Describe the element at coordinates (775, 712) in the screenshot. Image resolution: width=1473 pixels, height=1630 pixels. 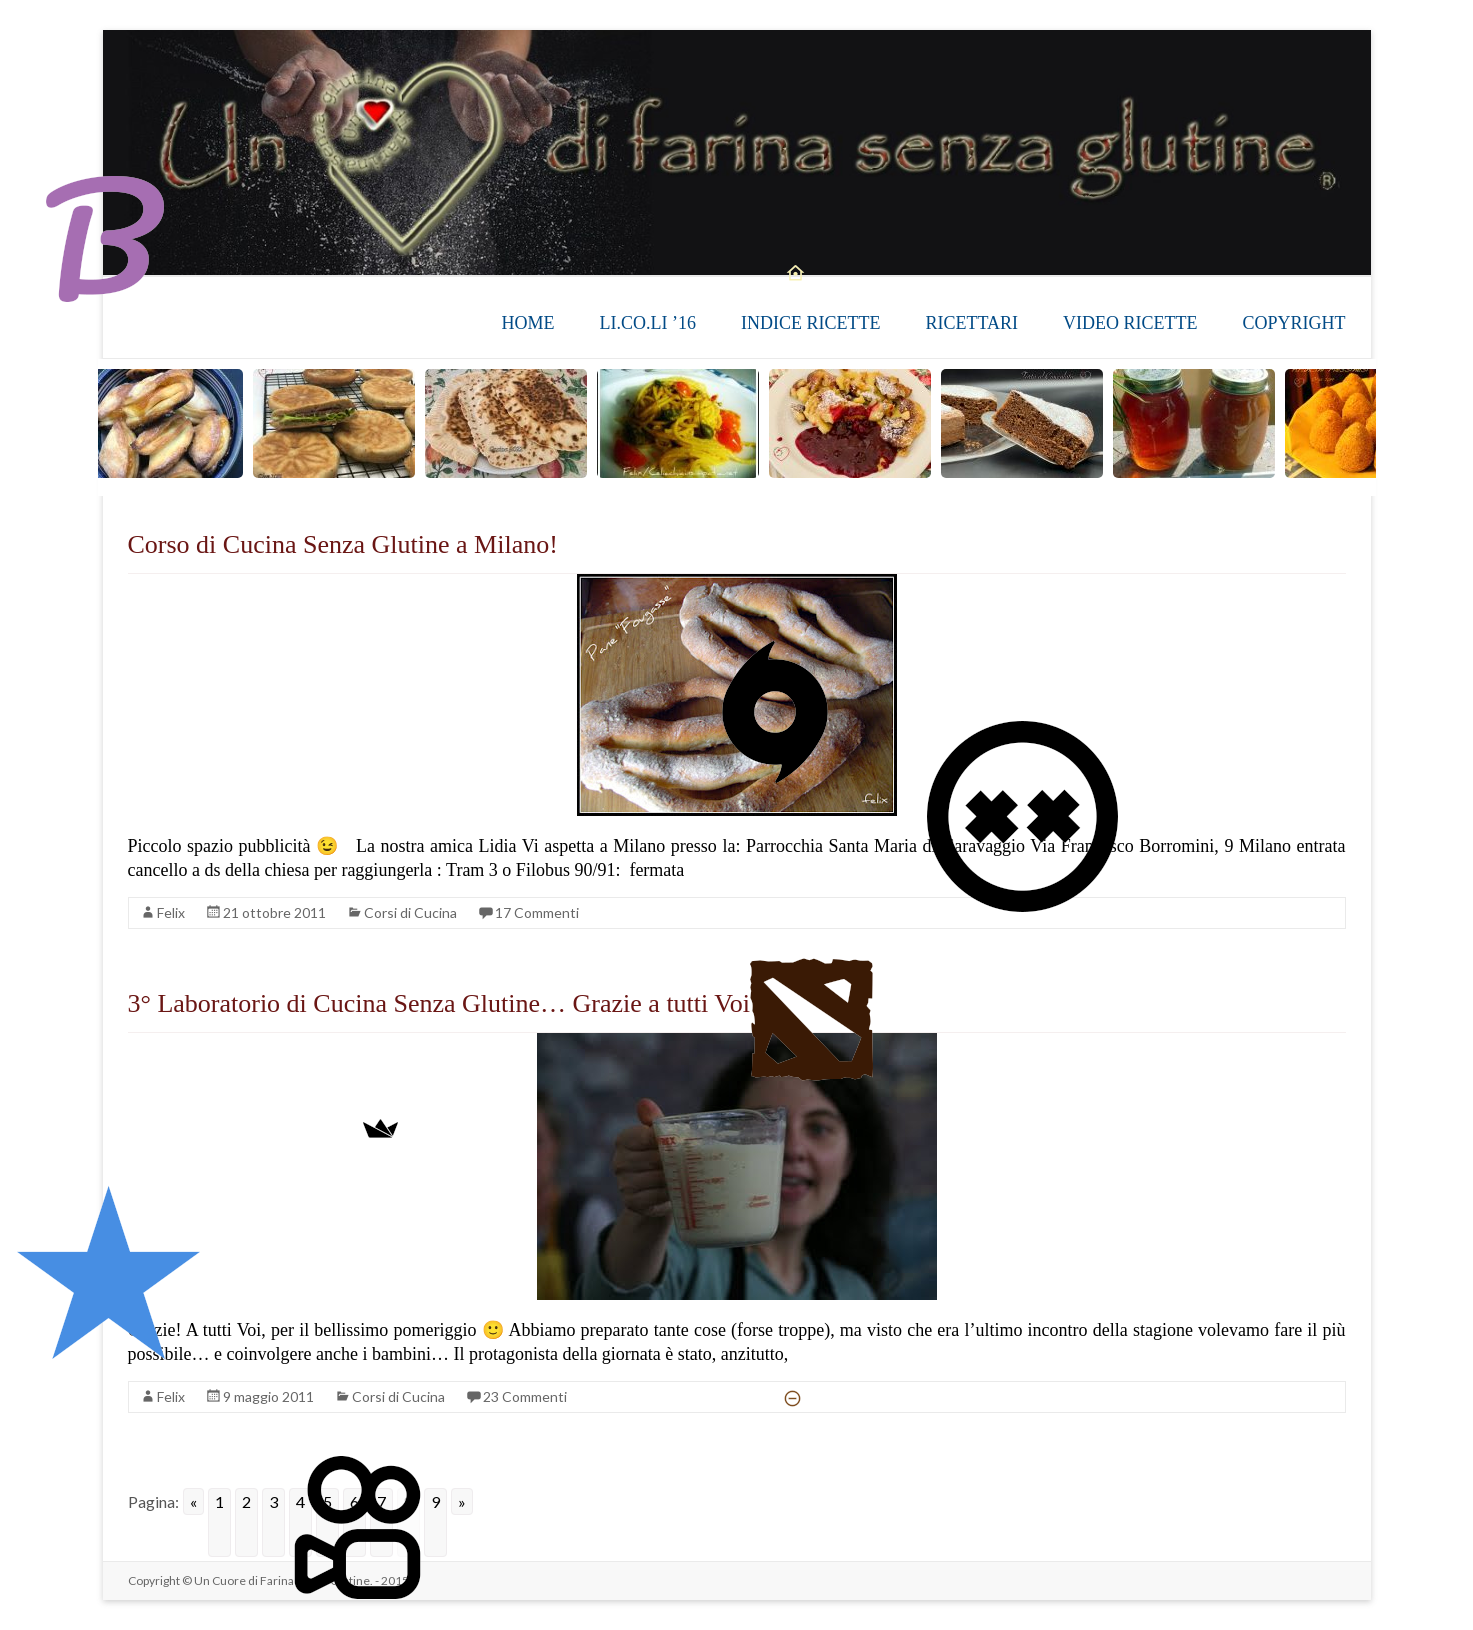
I see `launch Origin gaming client` at that location.